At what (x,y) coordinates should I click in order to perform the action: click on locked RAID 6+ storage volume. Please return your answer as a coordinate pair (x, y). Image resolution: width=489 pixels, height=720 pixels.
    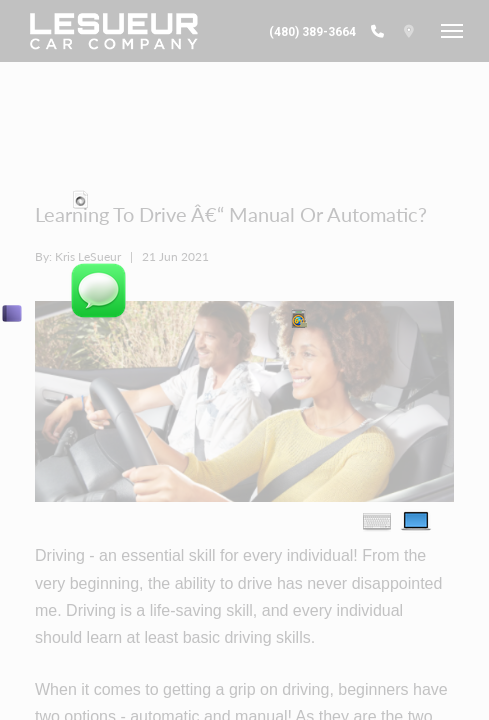
    Looking at the image, I should click on (298, 318).